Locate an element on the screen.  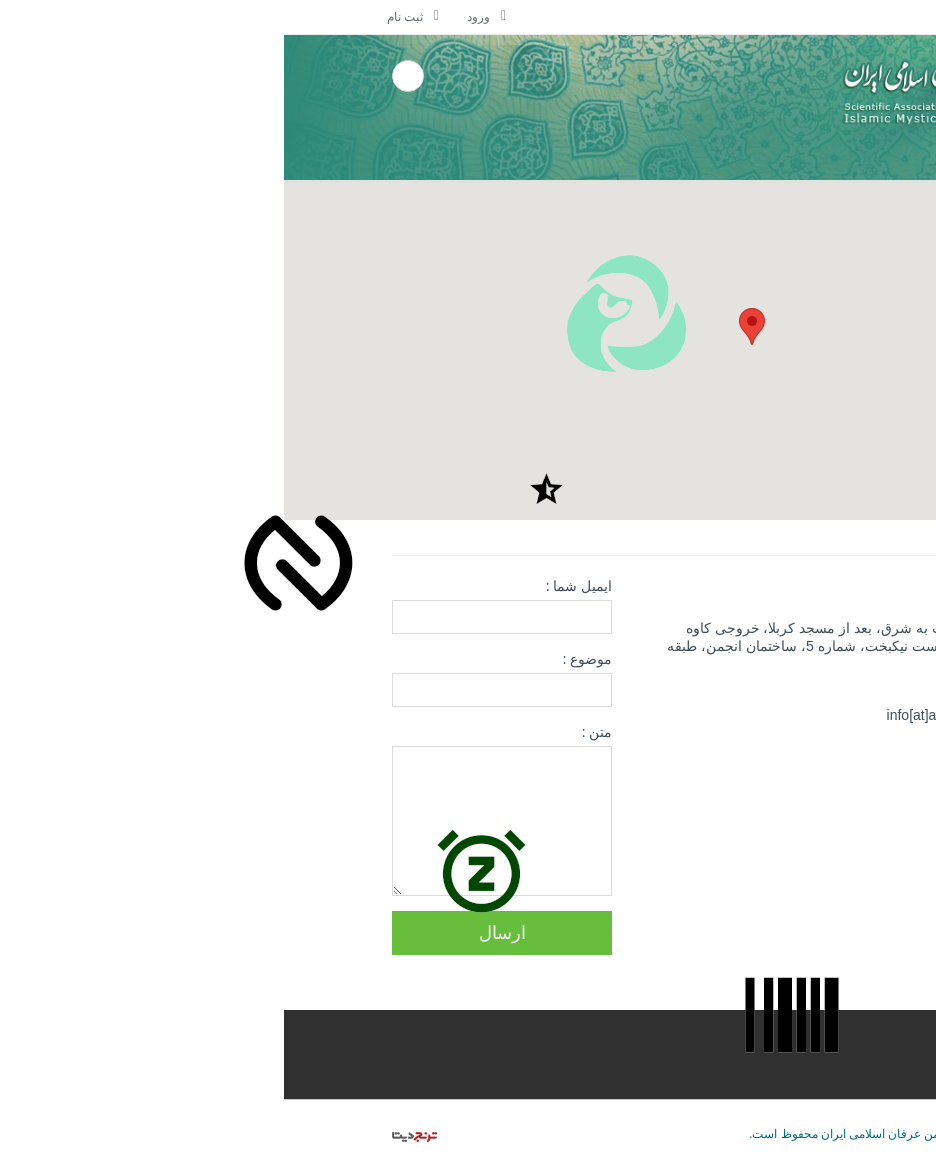
scan a barcode is located at coordinates (792, 1015).